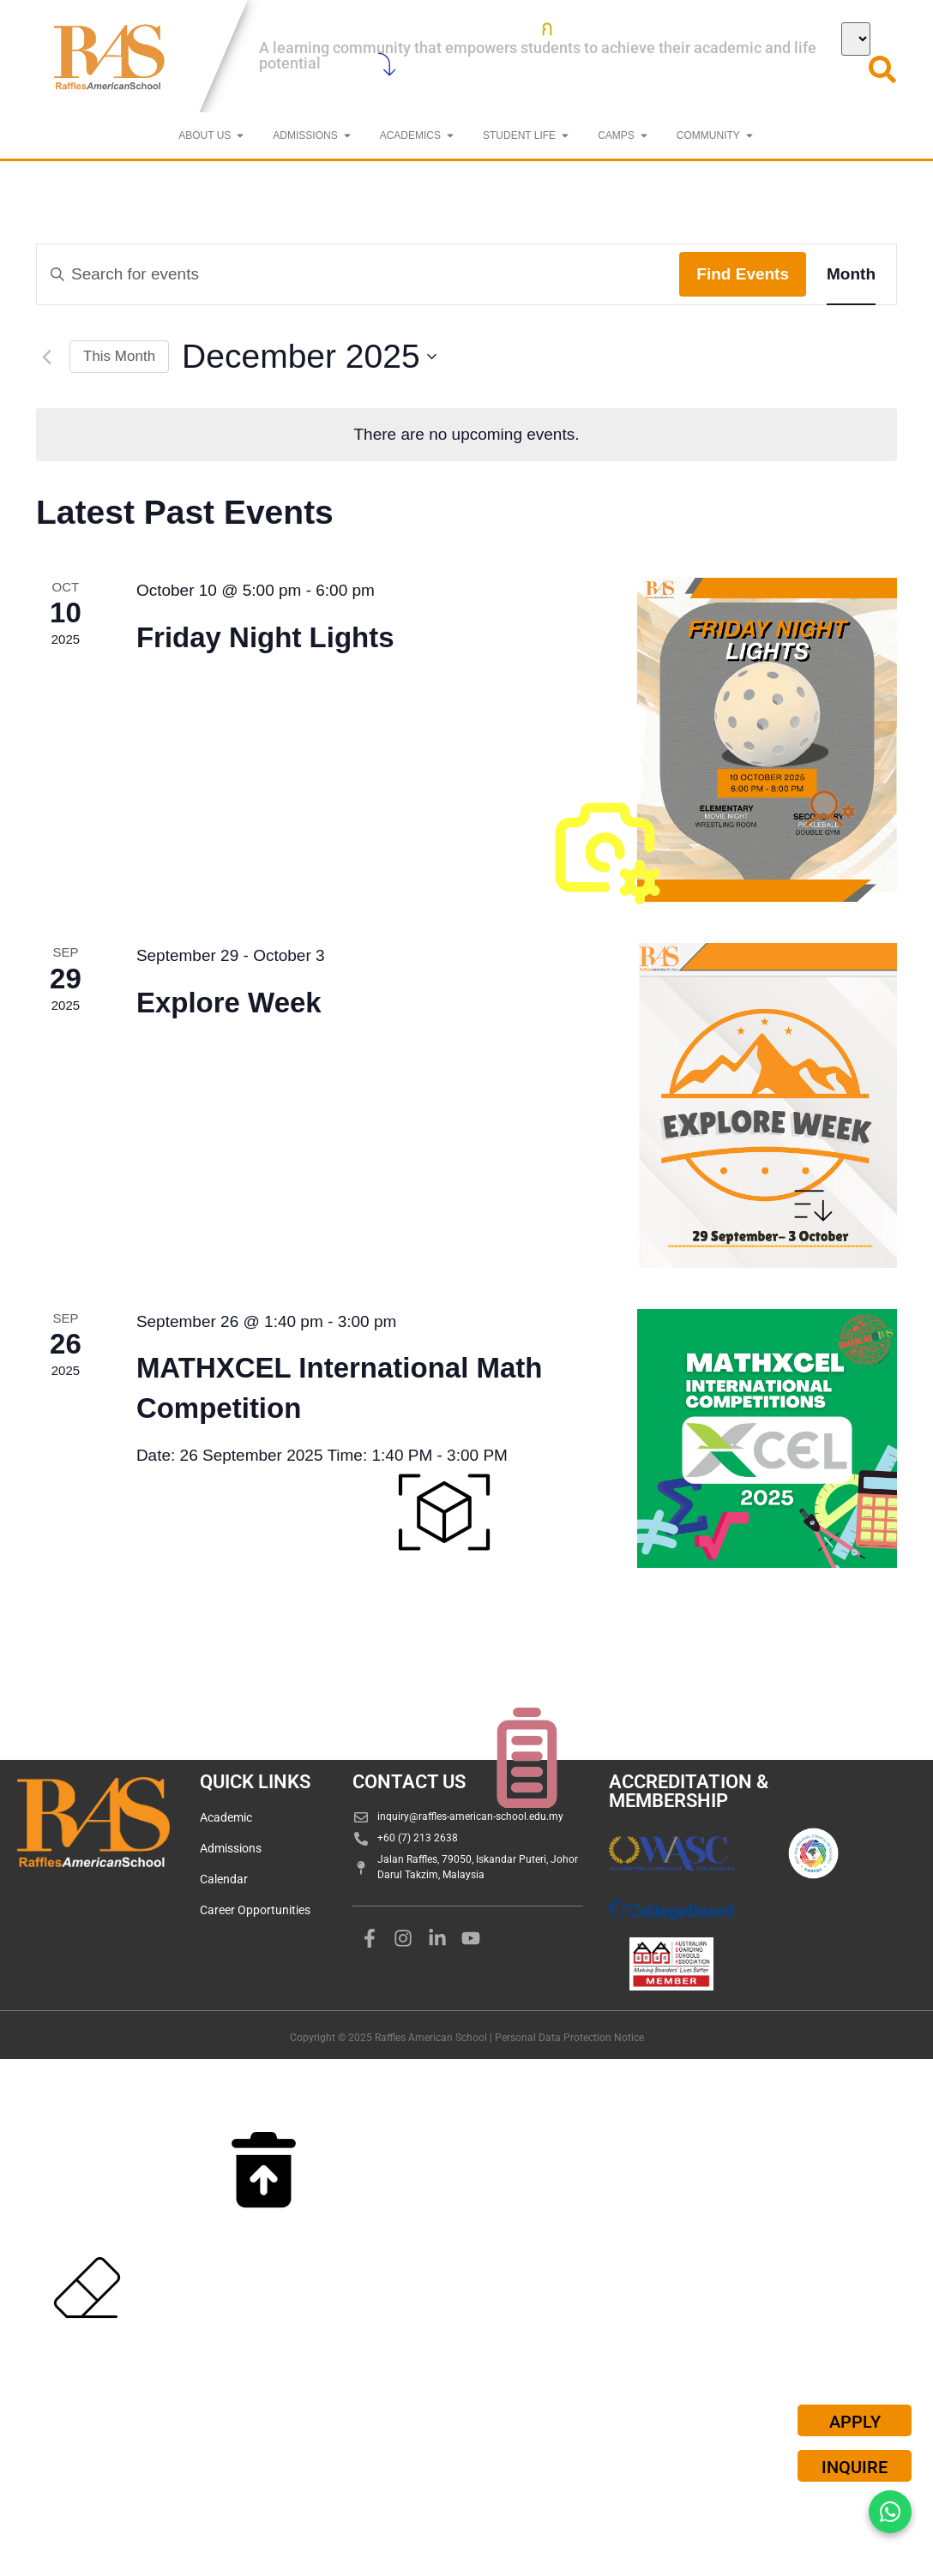 The width and height of the screenshot is (933, 2576). I want to click on scan or capture a 3D object, so click(444, 1512).